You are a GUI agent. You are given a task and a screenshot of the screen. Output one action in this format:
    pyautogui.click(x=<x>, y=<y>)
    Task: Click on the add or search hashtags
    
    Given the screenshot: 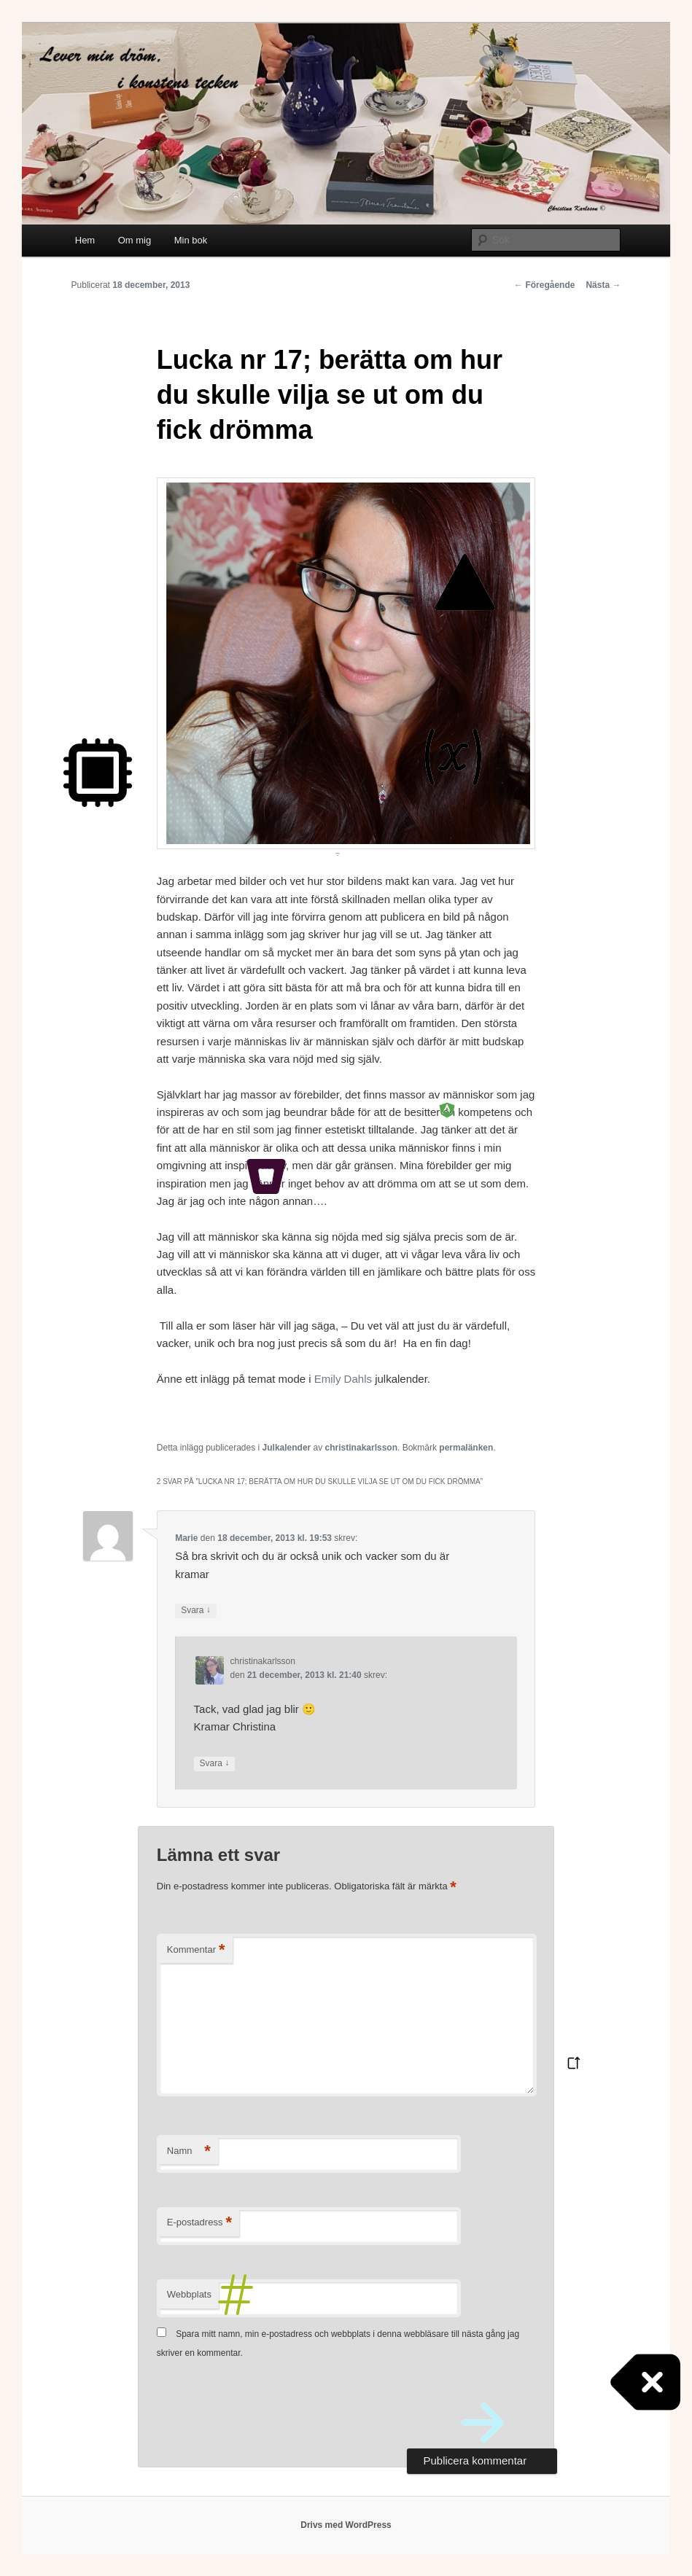 What is the action you would take?
    pyautogui.click(x=236, y=2295)
    